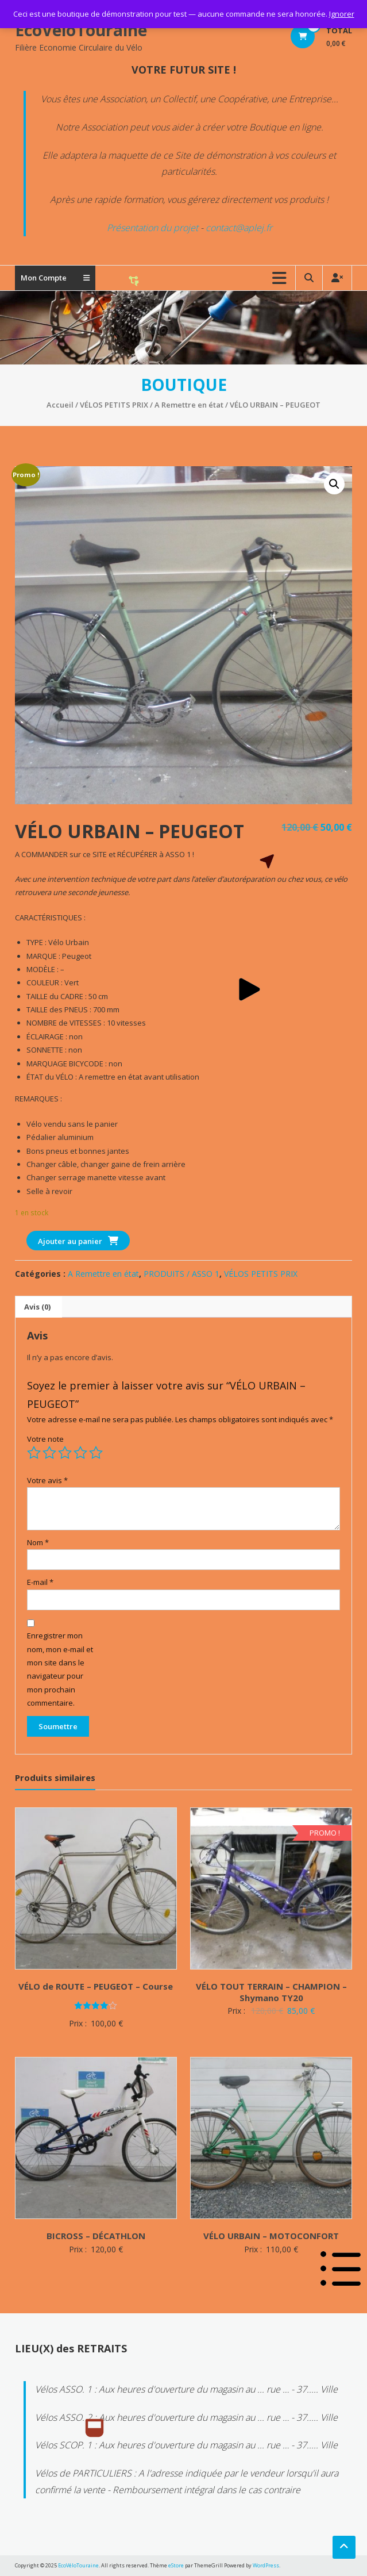 This screenshot has height=2576, width=367. What do you see at coordinates (267, 861) in the screenshot?
I see `navigate to your current location` at bounding box center [267, 861].